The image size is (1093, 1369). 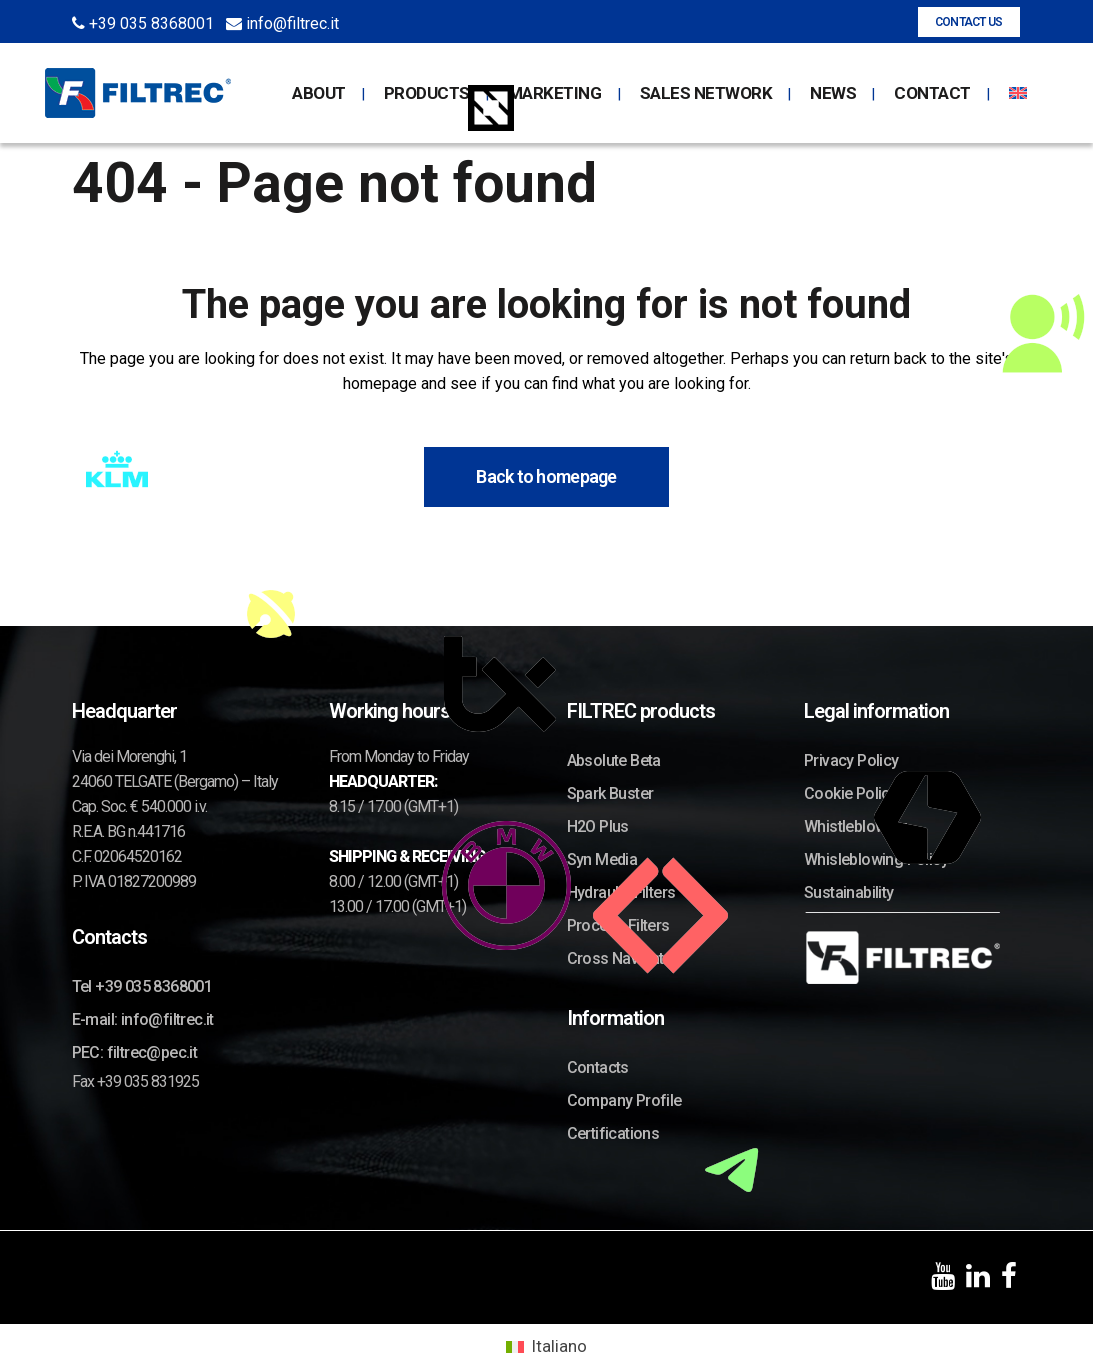 What do you see at coordinates (500, 684) in the screenshot?
I see `transifex localization platform logo` at bounding box center [500, 684].